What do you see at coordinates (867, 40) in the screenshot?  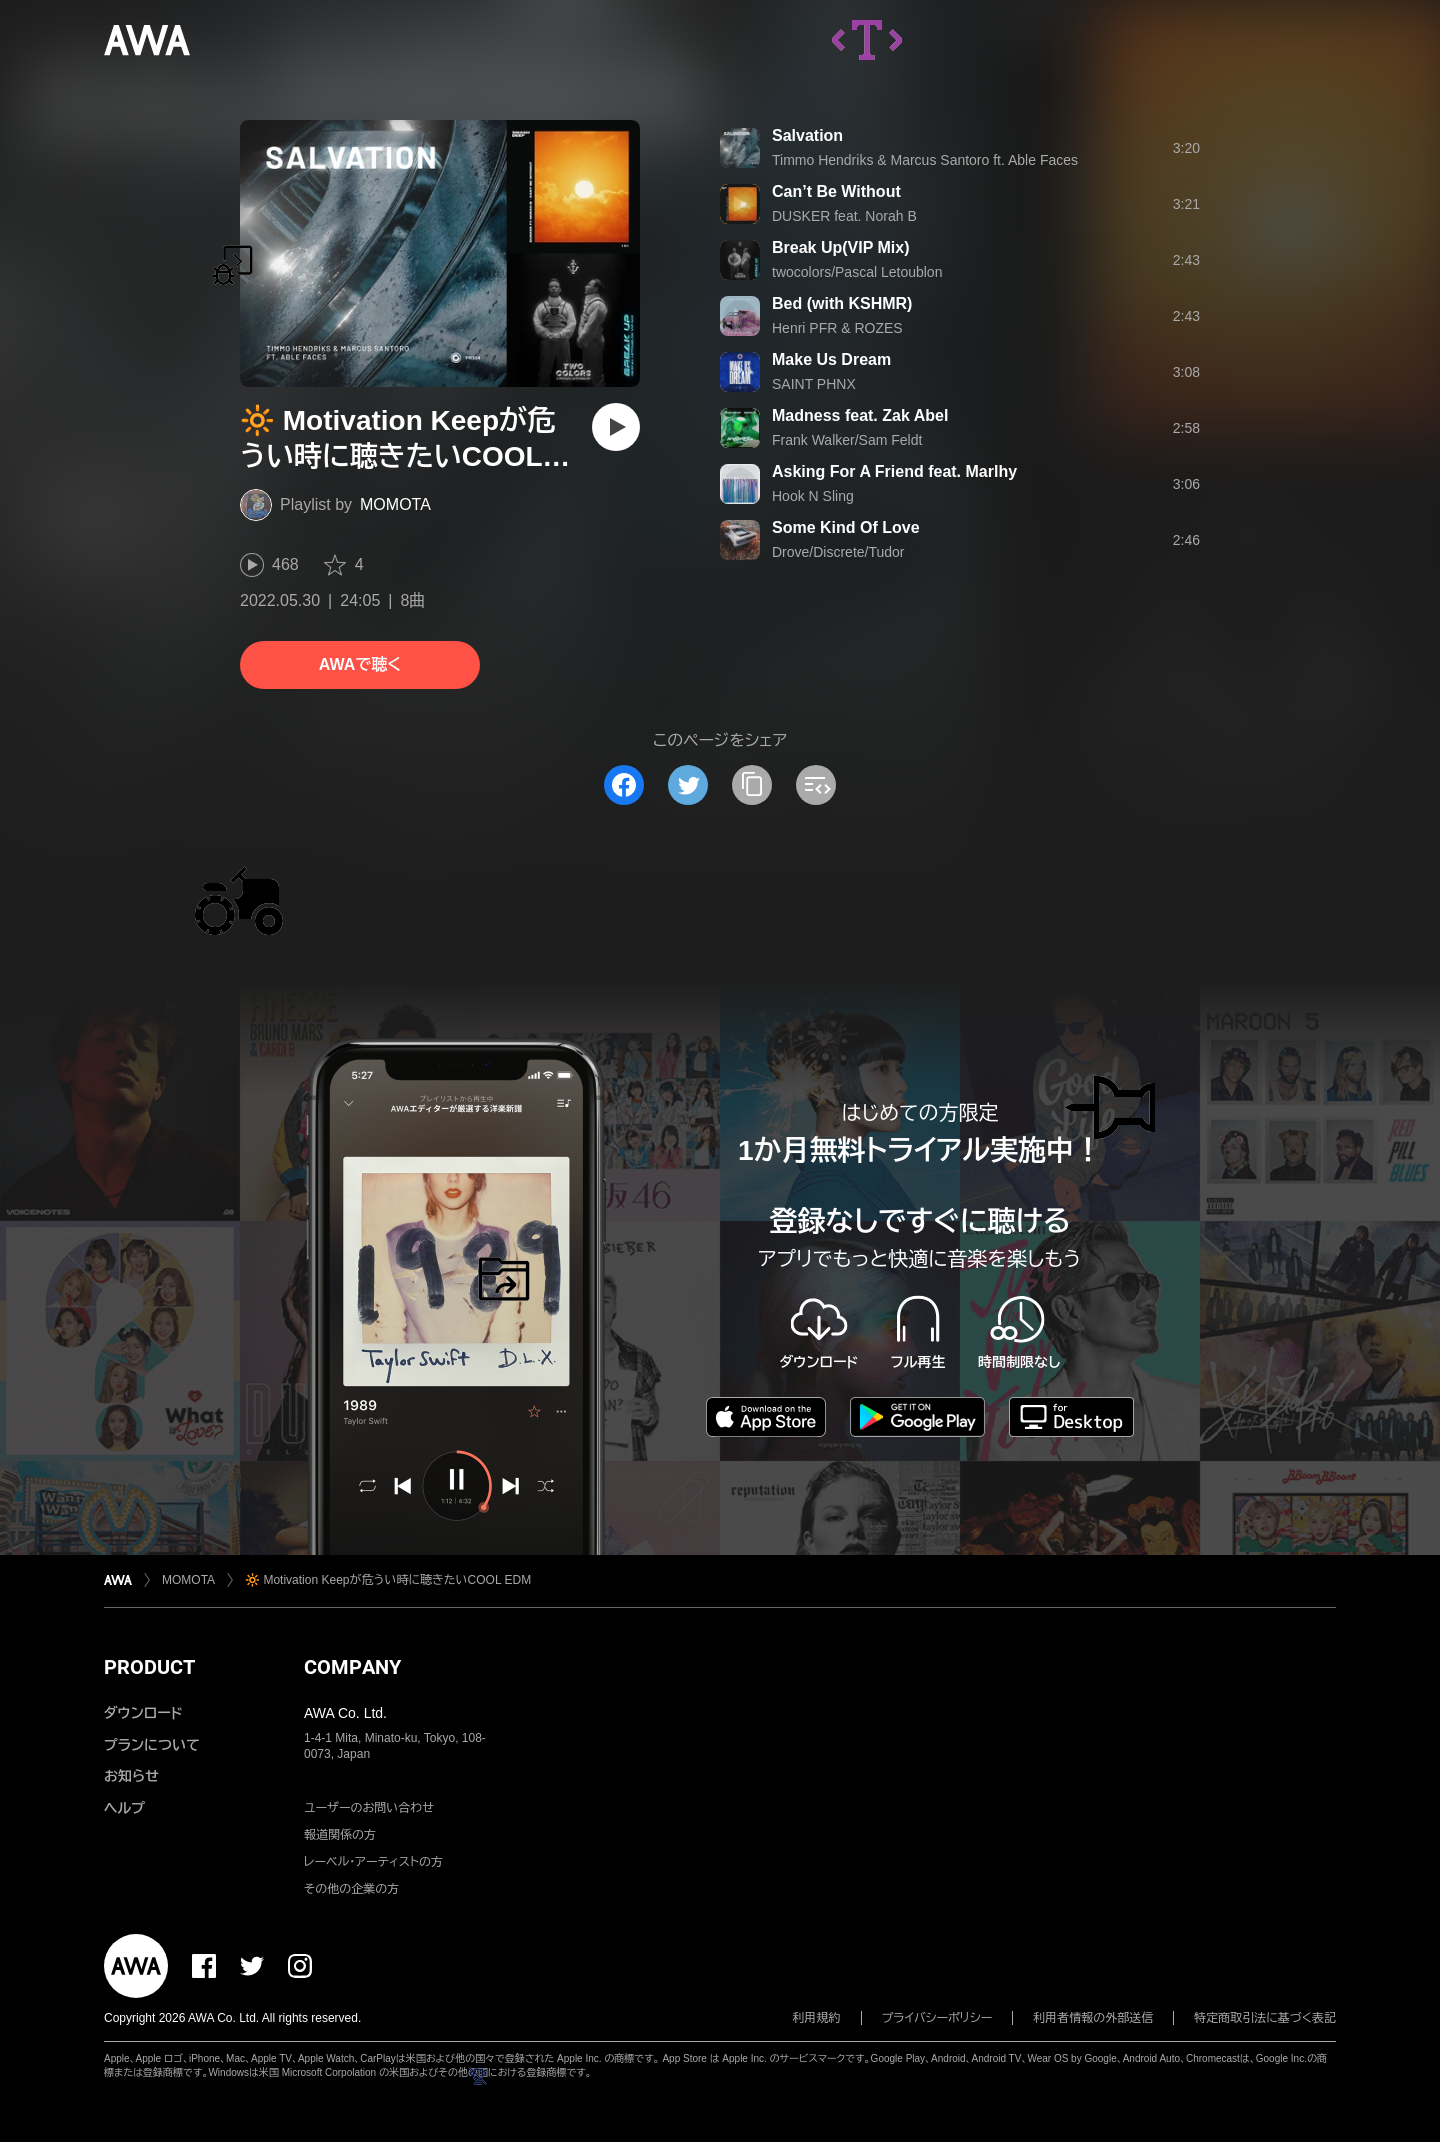 I see `represents a function or method parameter` at bounding box center [867, 40].